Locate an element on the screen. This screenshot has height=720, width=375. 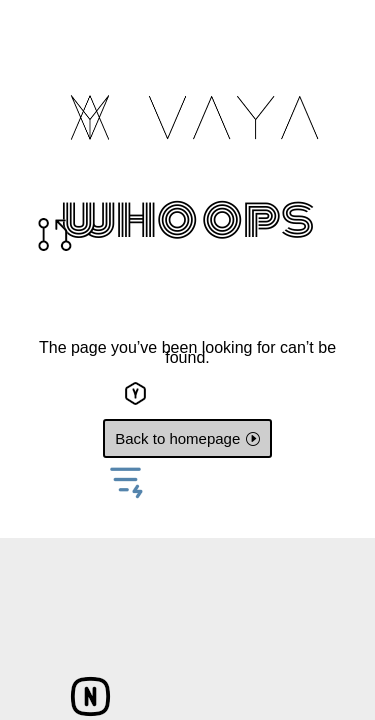
indicates an item starting with the letter "n" is located at coordinates (90, 696).